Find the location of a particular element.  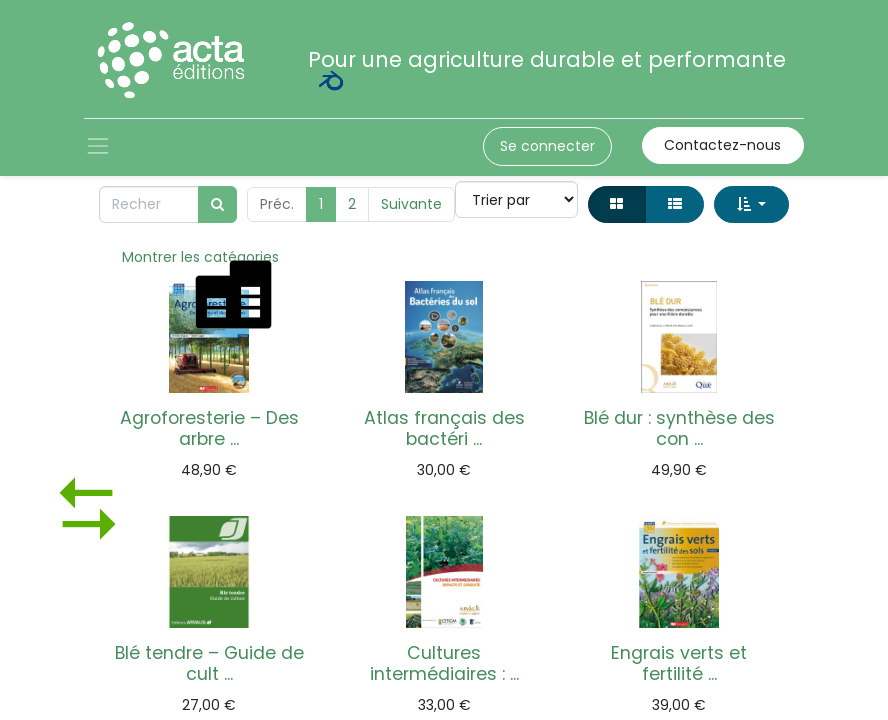

switch or swap between two items is located at coordinates (87, 508).